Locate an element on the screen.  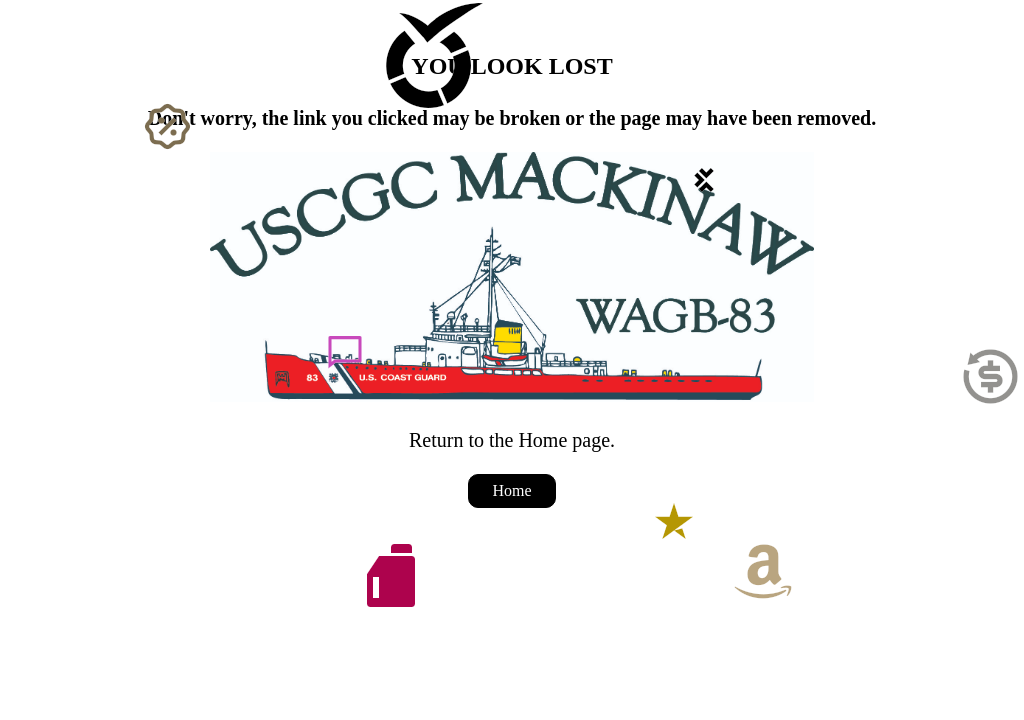
open the Amazon app is located at coordinates (763, 570).